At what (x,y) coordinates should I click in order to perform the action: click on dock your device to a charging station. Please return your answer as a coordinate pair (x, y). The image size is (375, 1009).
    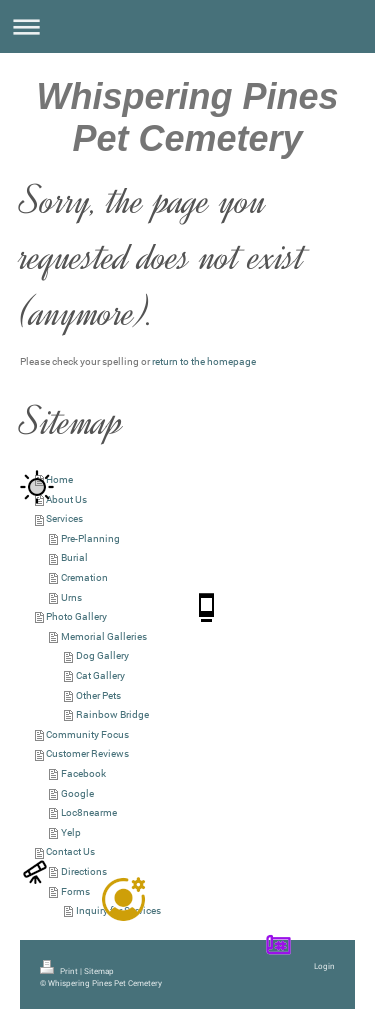
    Looking at the image, I should click on (206, 607).